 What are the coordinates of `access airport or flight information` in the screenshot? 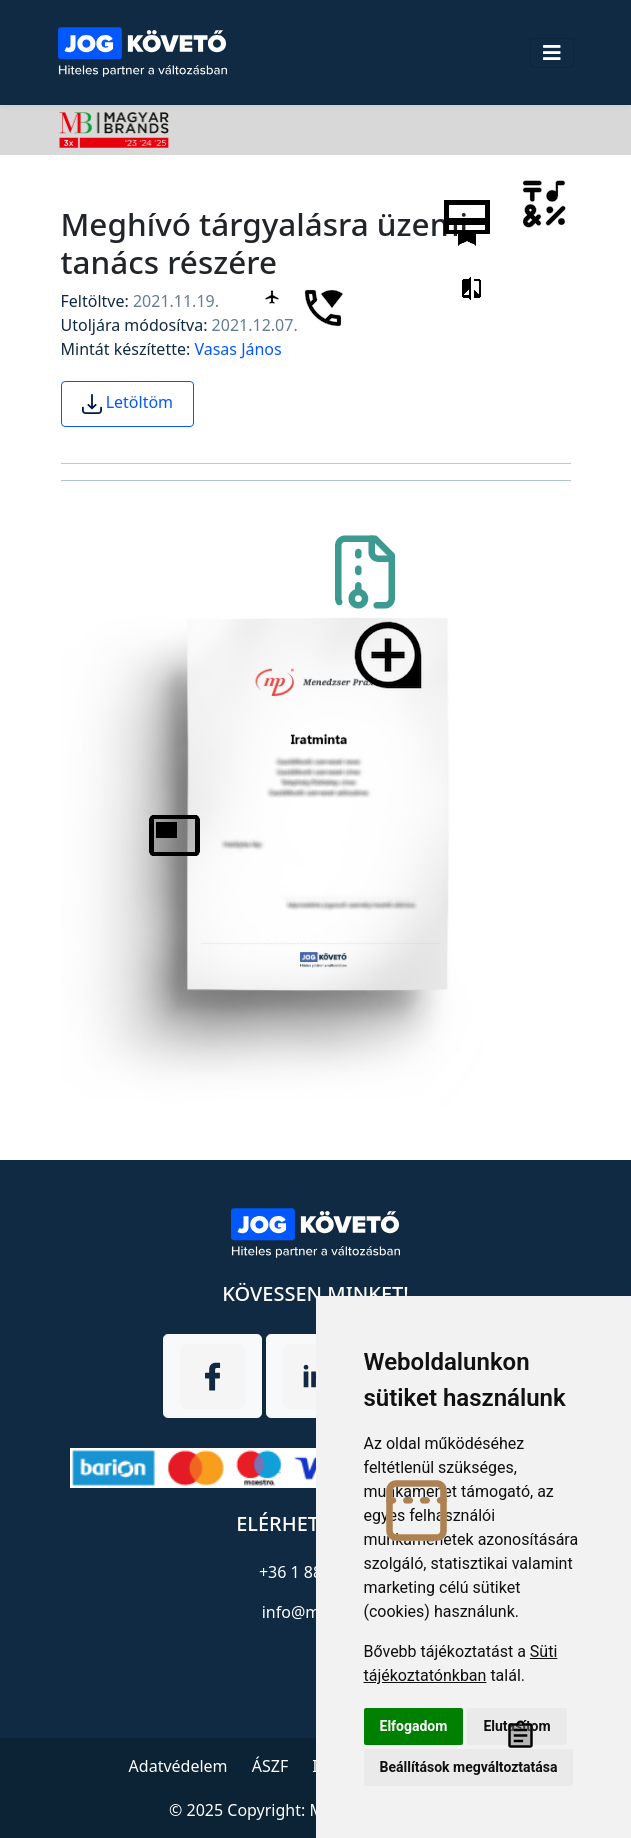 It's located at (272, 297).